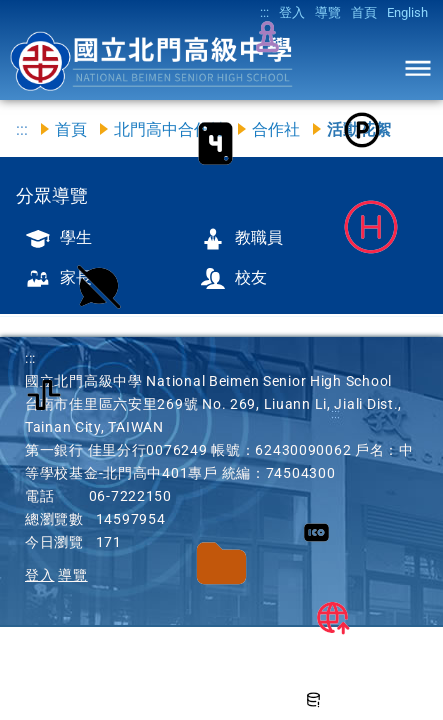  Describe the element at coordinates (371, 227) in the screenshot. I see `indicates a hospital or helipad location` at that location.